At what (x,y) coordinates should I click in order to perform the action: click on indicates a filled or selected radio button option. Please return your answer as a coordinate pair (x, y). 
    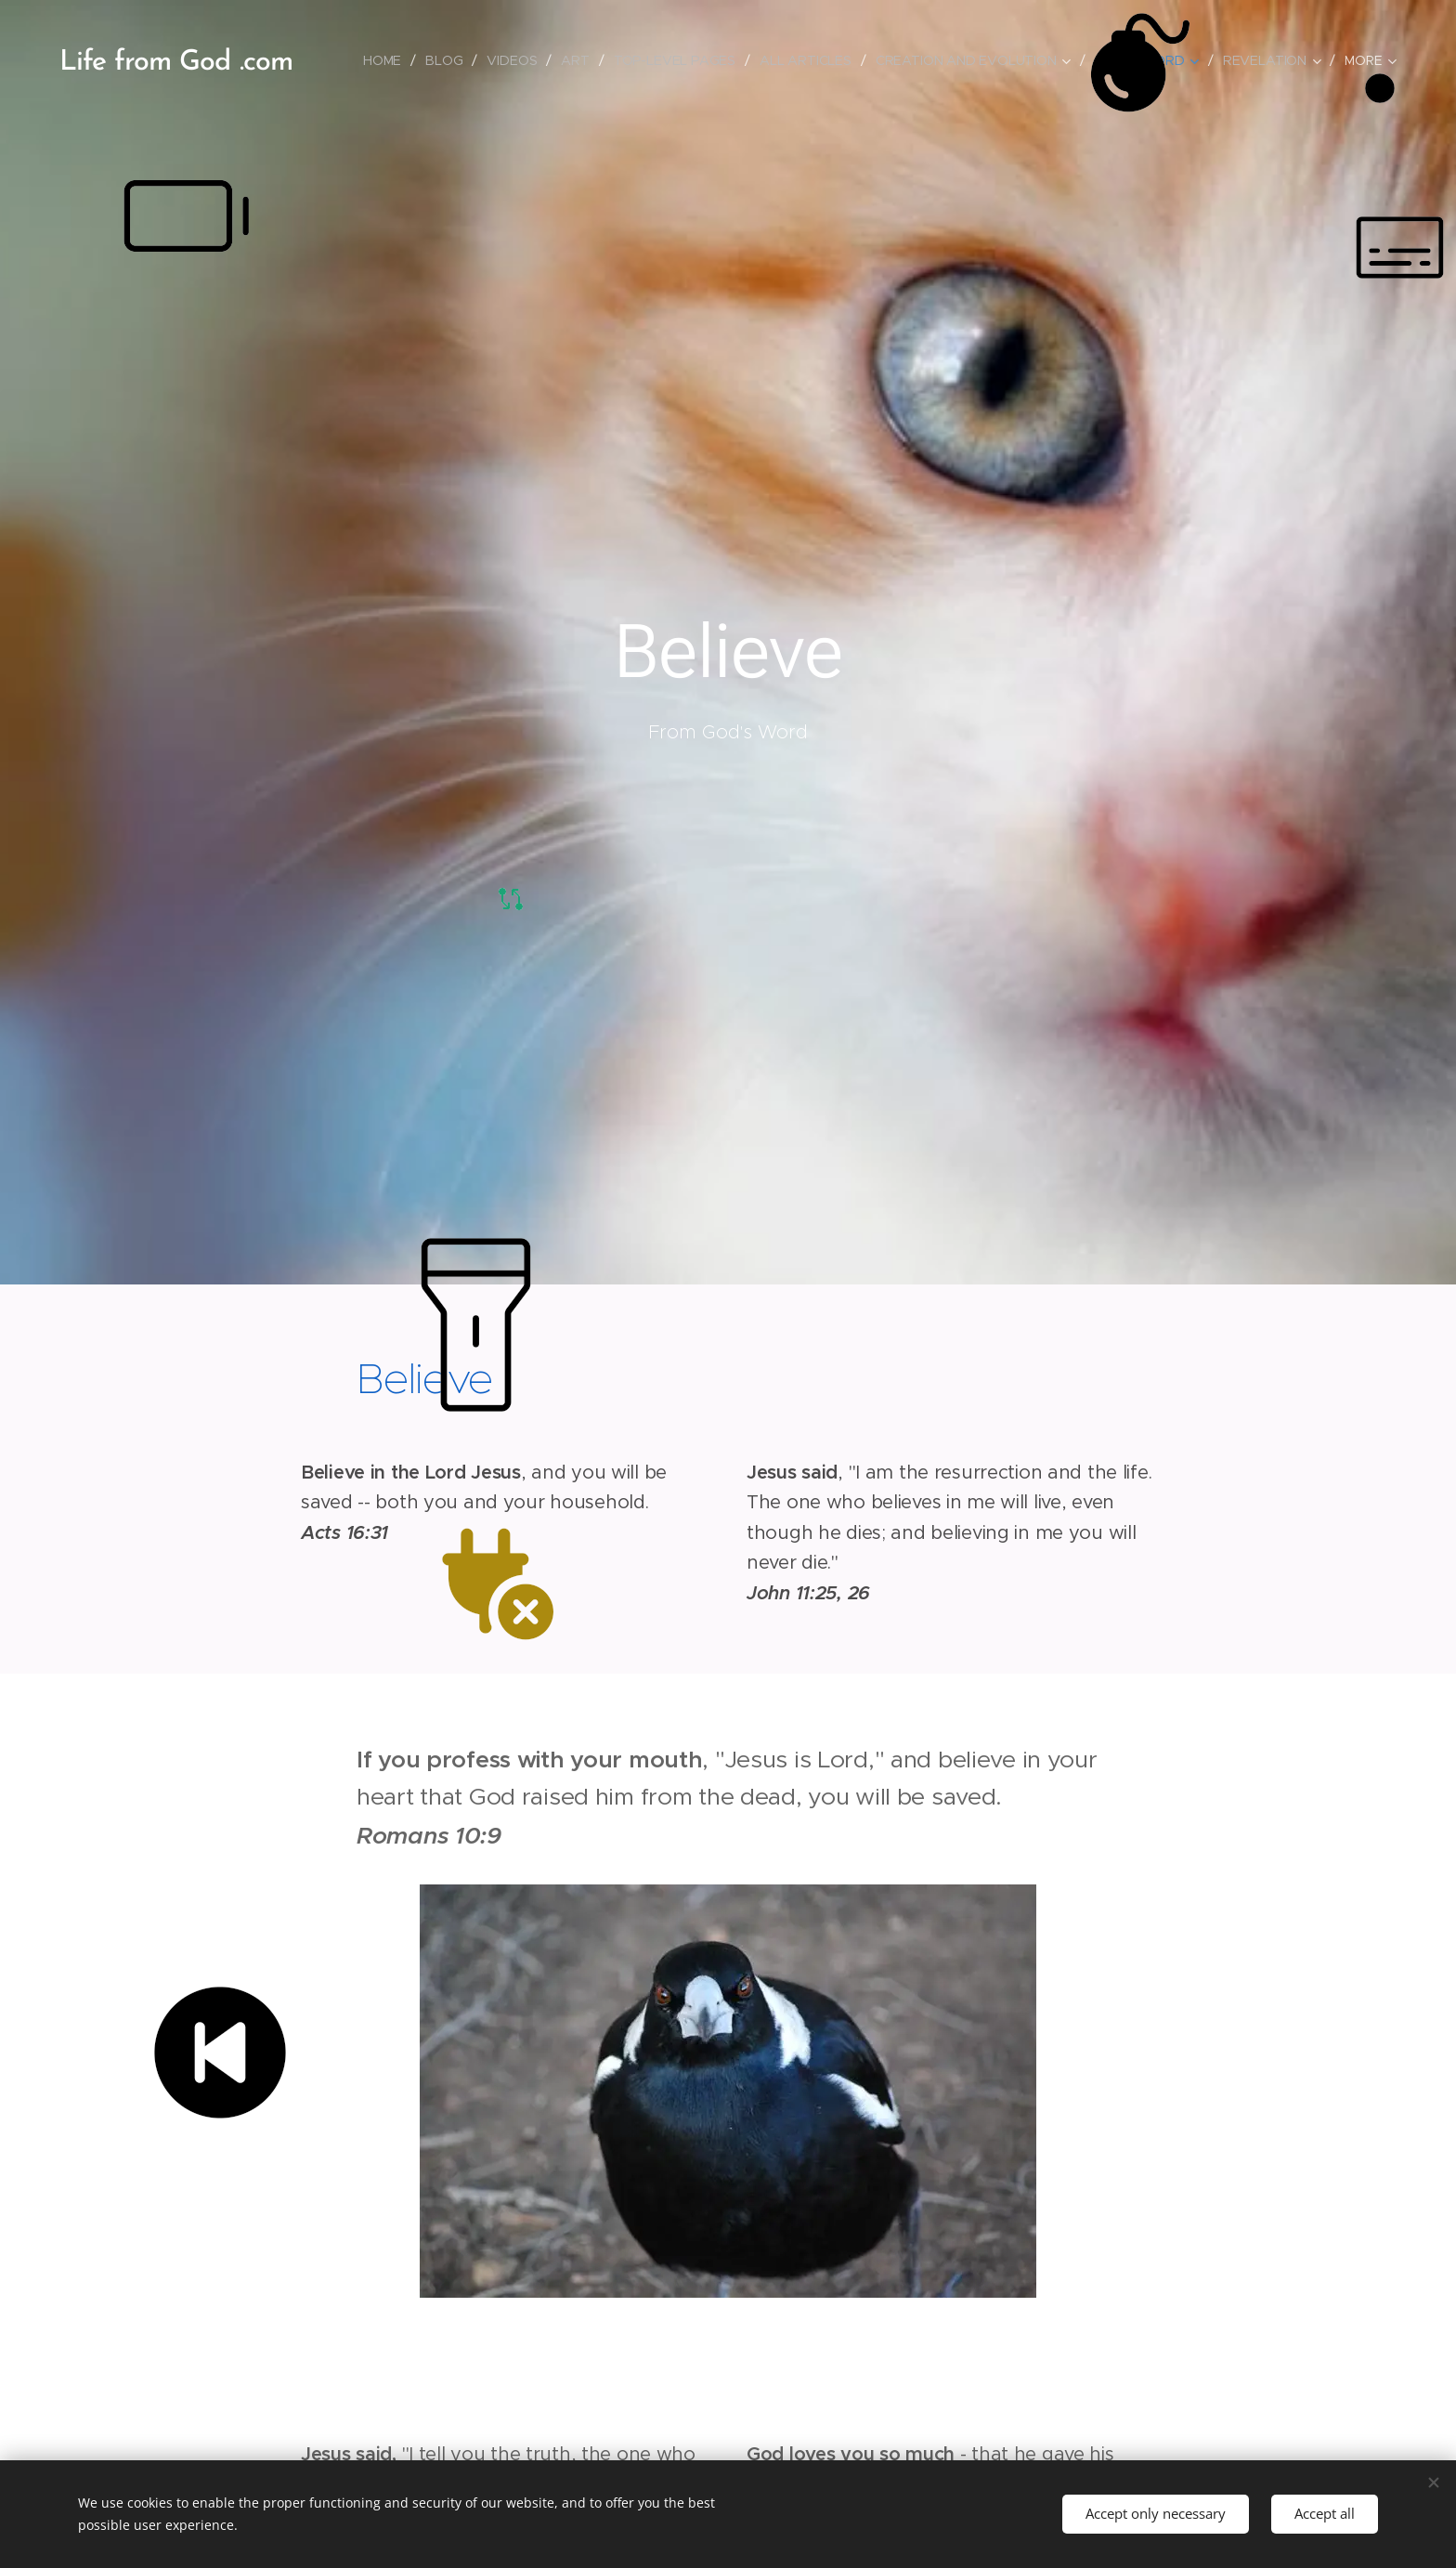
    Looking at the image, I should click on (1380, 88).